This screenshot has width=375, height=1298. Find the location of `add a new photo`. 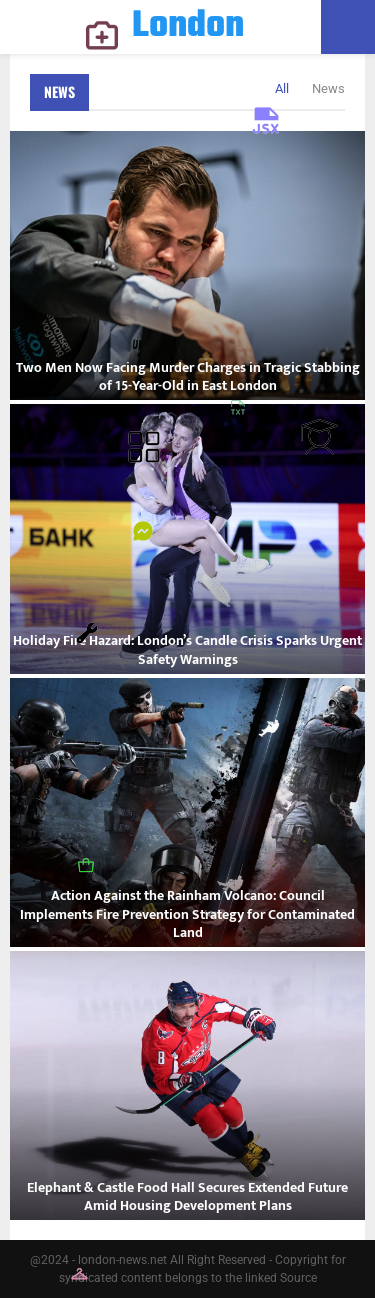

add a new photo is located at coordinates (102, 36).